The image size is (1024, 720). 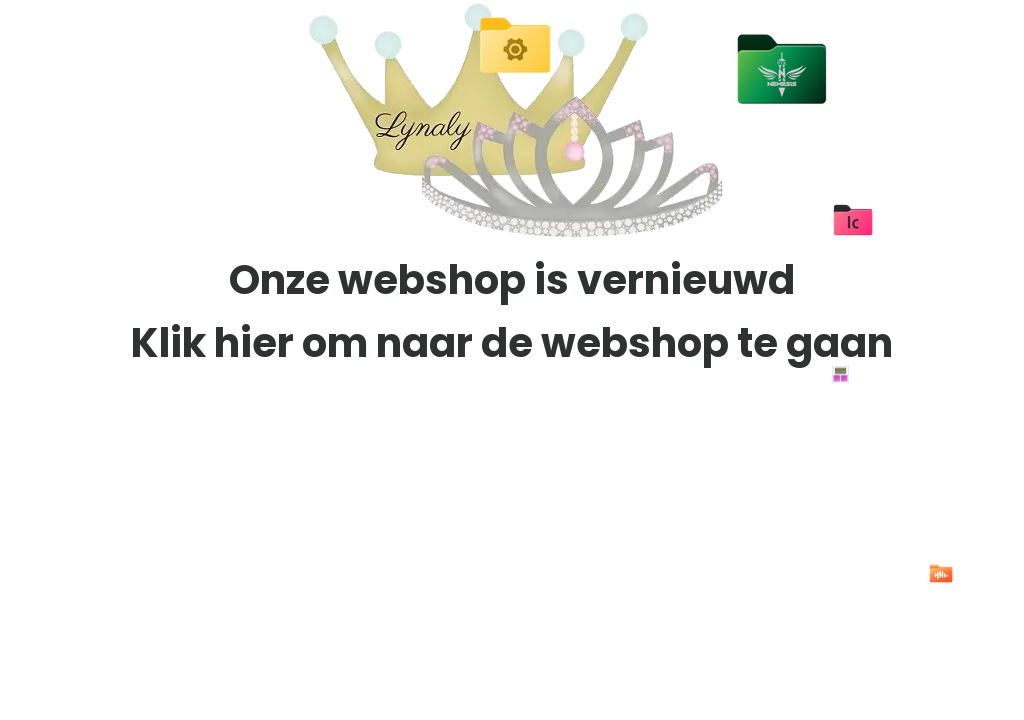 What do you see at coordinates (840, 374) in the screenshot?
I see `select all items in the current view` at bounding box center [840, 374].